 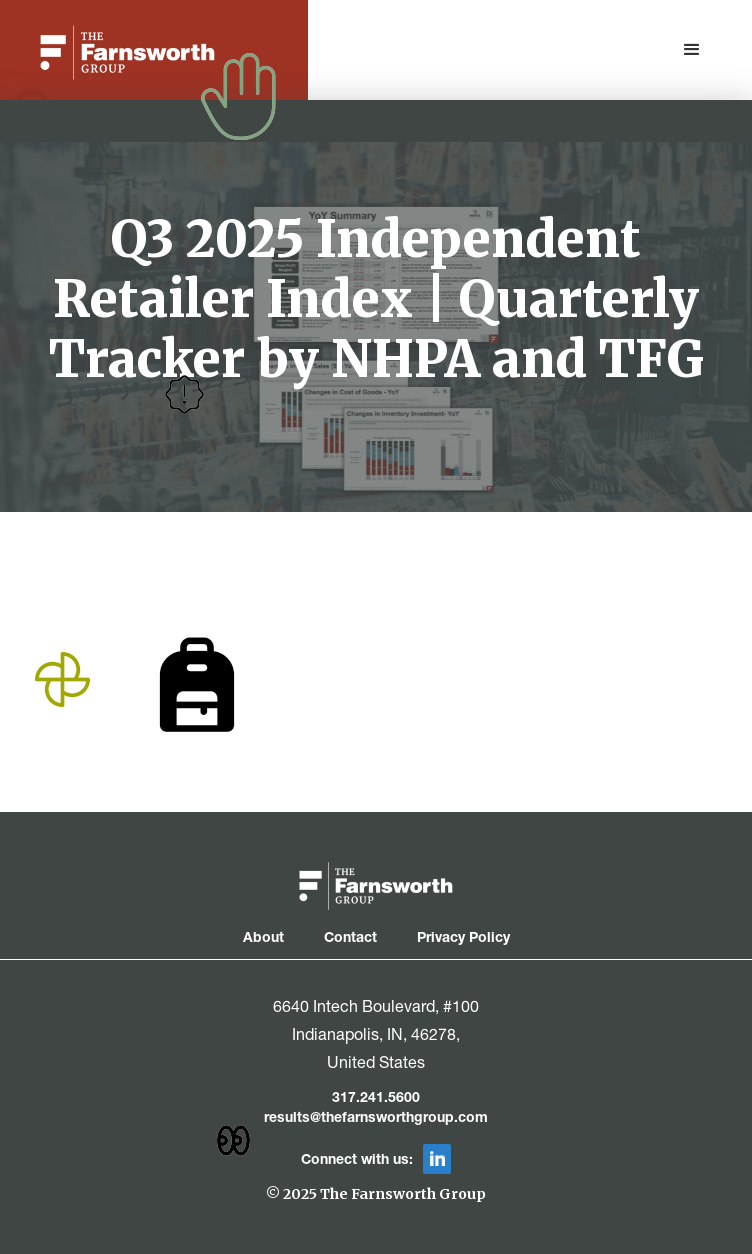 I want to click on indicates a warning or alert requiring attention, so click(x=184, y=394).